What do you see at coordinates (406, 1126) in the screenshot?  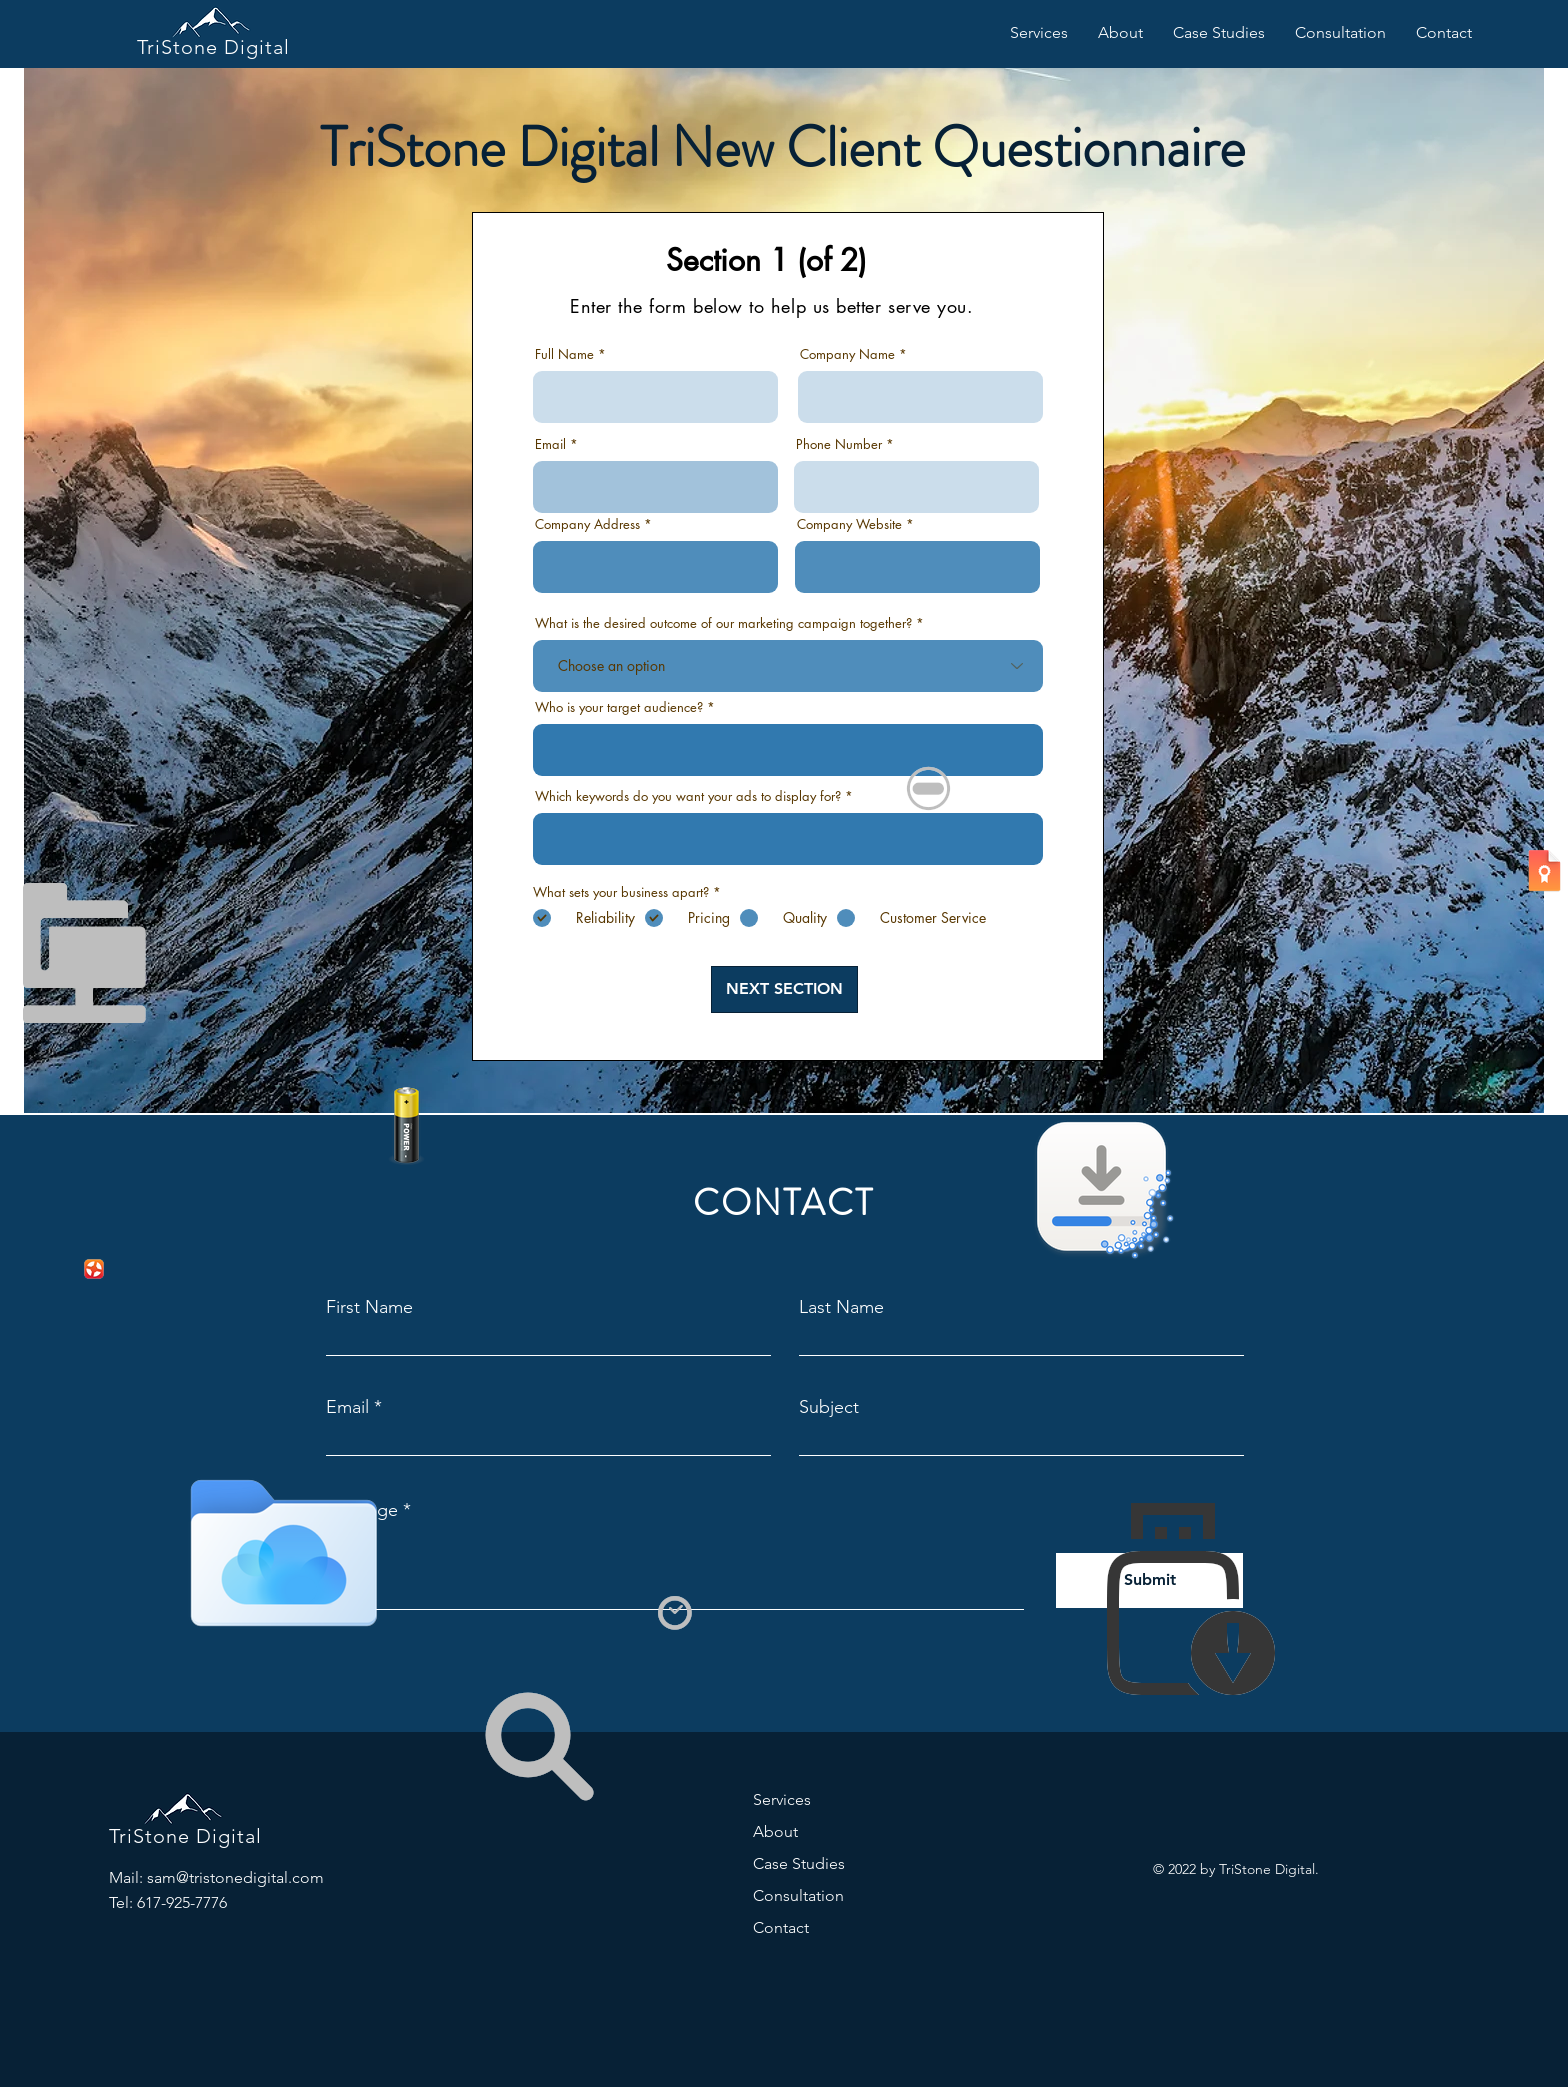 I see `indicates device battery or power status` at bounding box center [406, 1126].